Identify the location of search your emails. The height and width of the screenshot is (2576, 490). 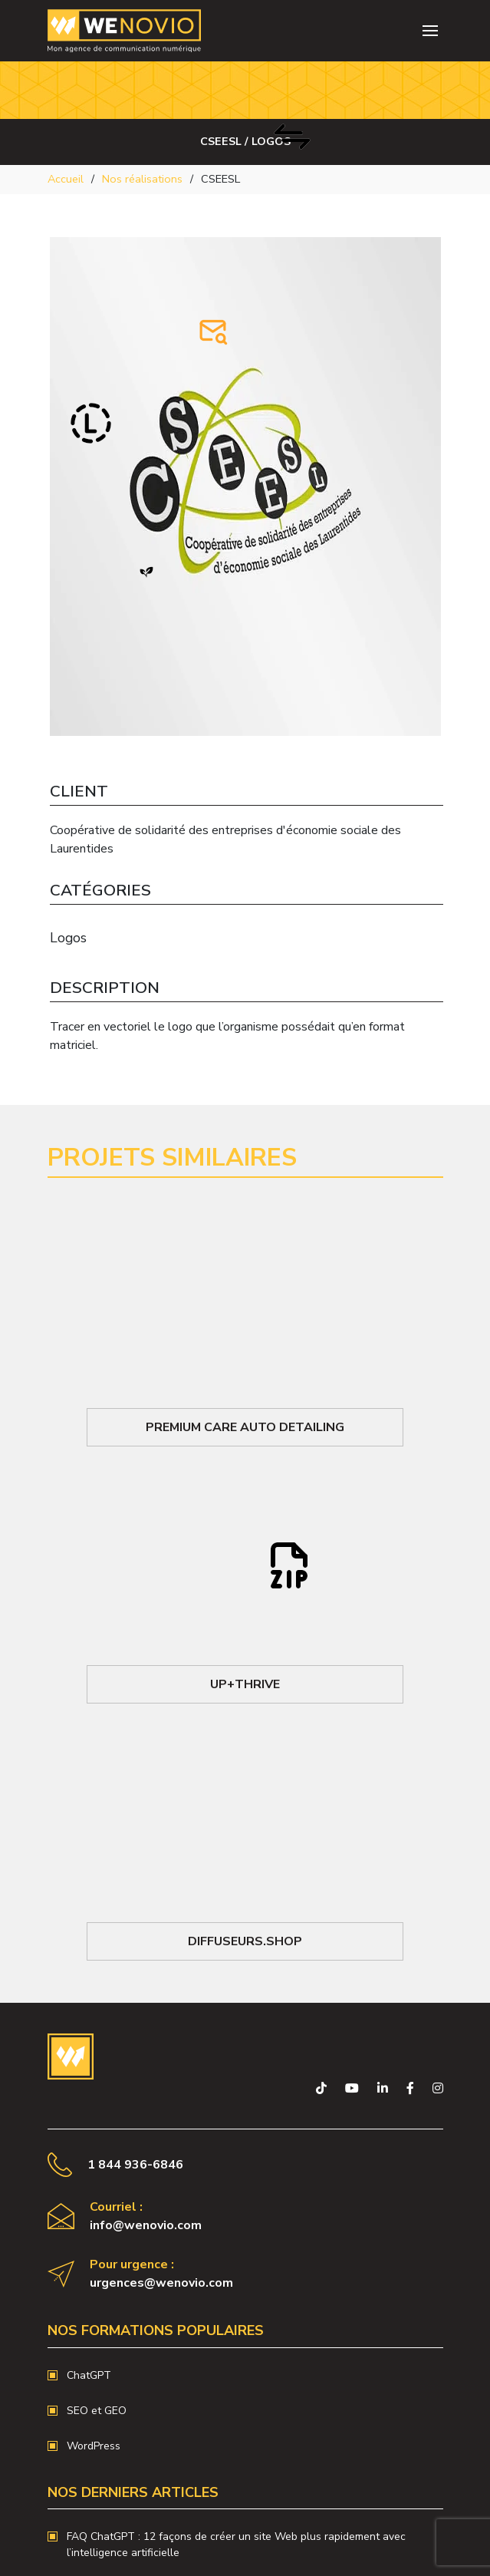
(212, 330).